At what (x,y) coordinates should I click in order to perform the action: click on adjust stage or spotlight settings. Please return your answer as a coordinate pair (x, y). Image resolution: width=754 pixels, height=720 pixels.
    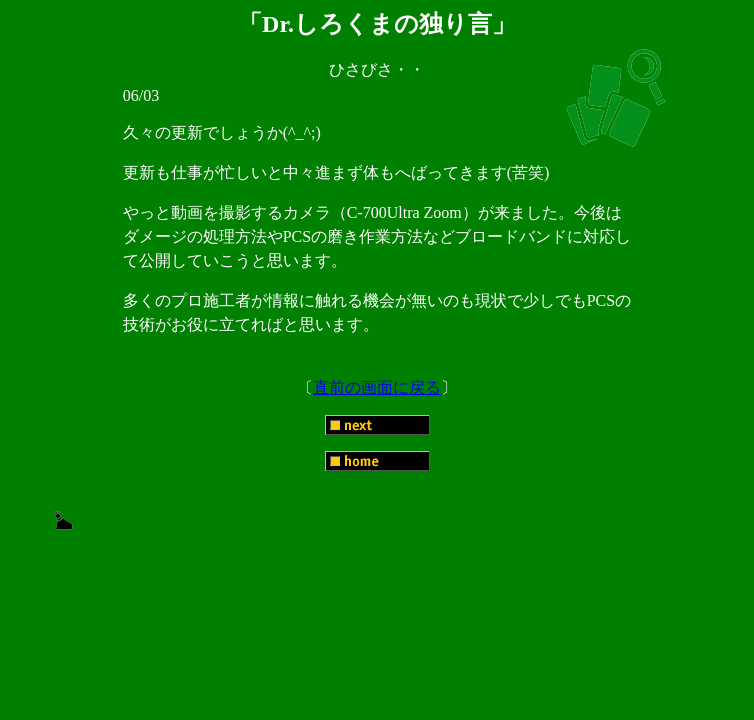
    Looking at the image, I should click on (63, 520).